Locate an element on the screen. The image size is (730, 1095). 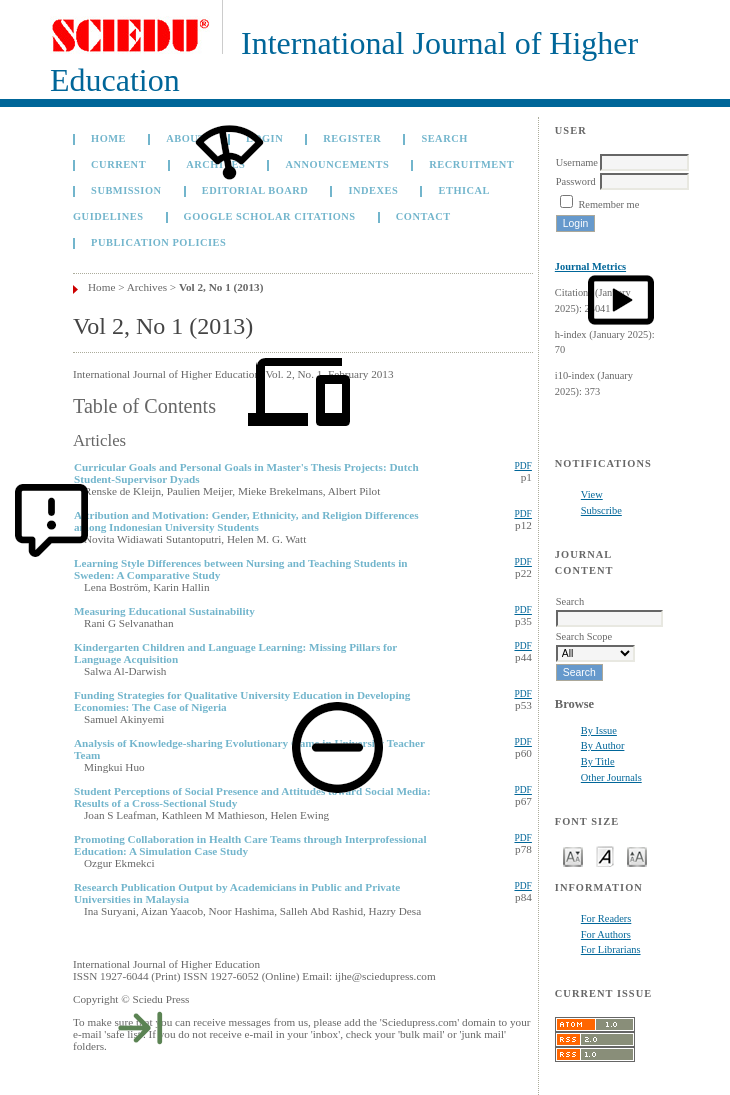
report an issue or problem is located at coordinates (51, 520).